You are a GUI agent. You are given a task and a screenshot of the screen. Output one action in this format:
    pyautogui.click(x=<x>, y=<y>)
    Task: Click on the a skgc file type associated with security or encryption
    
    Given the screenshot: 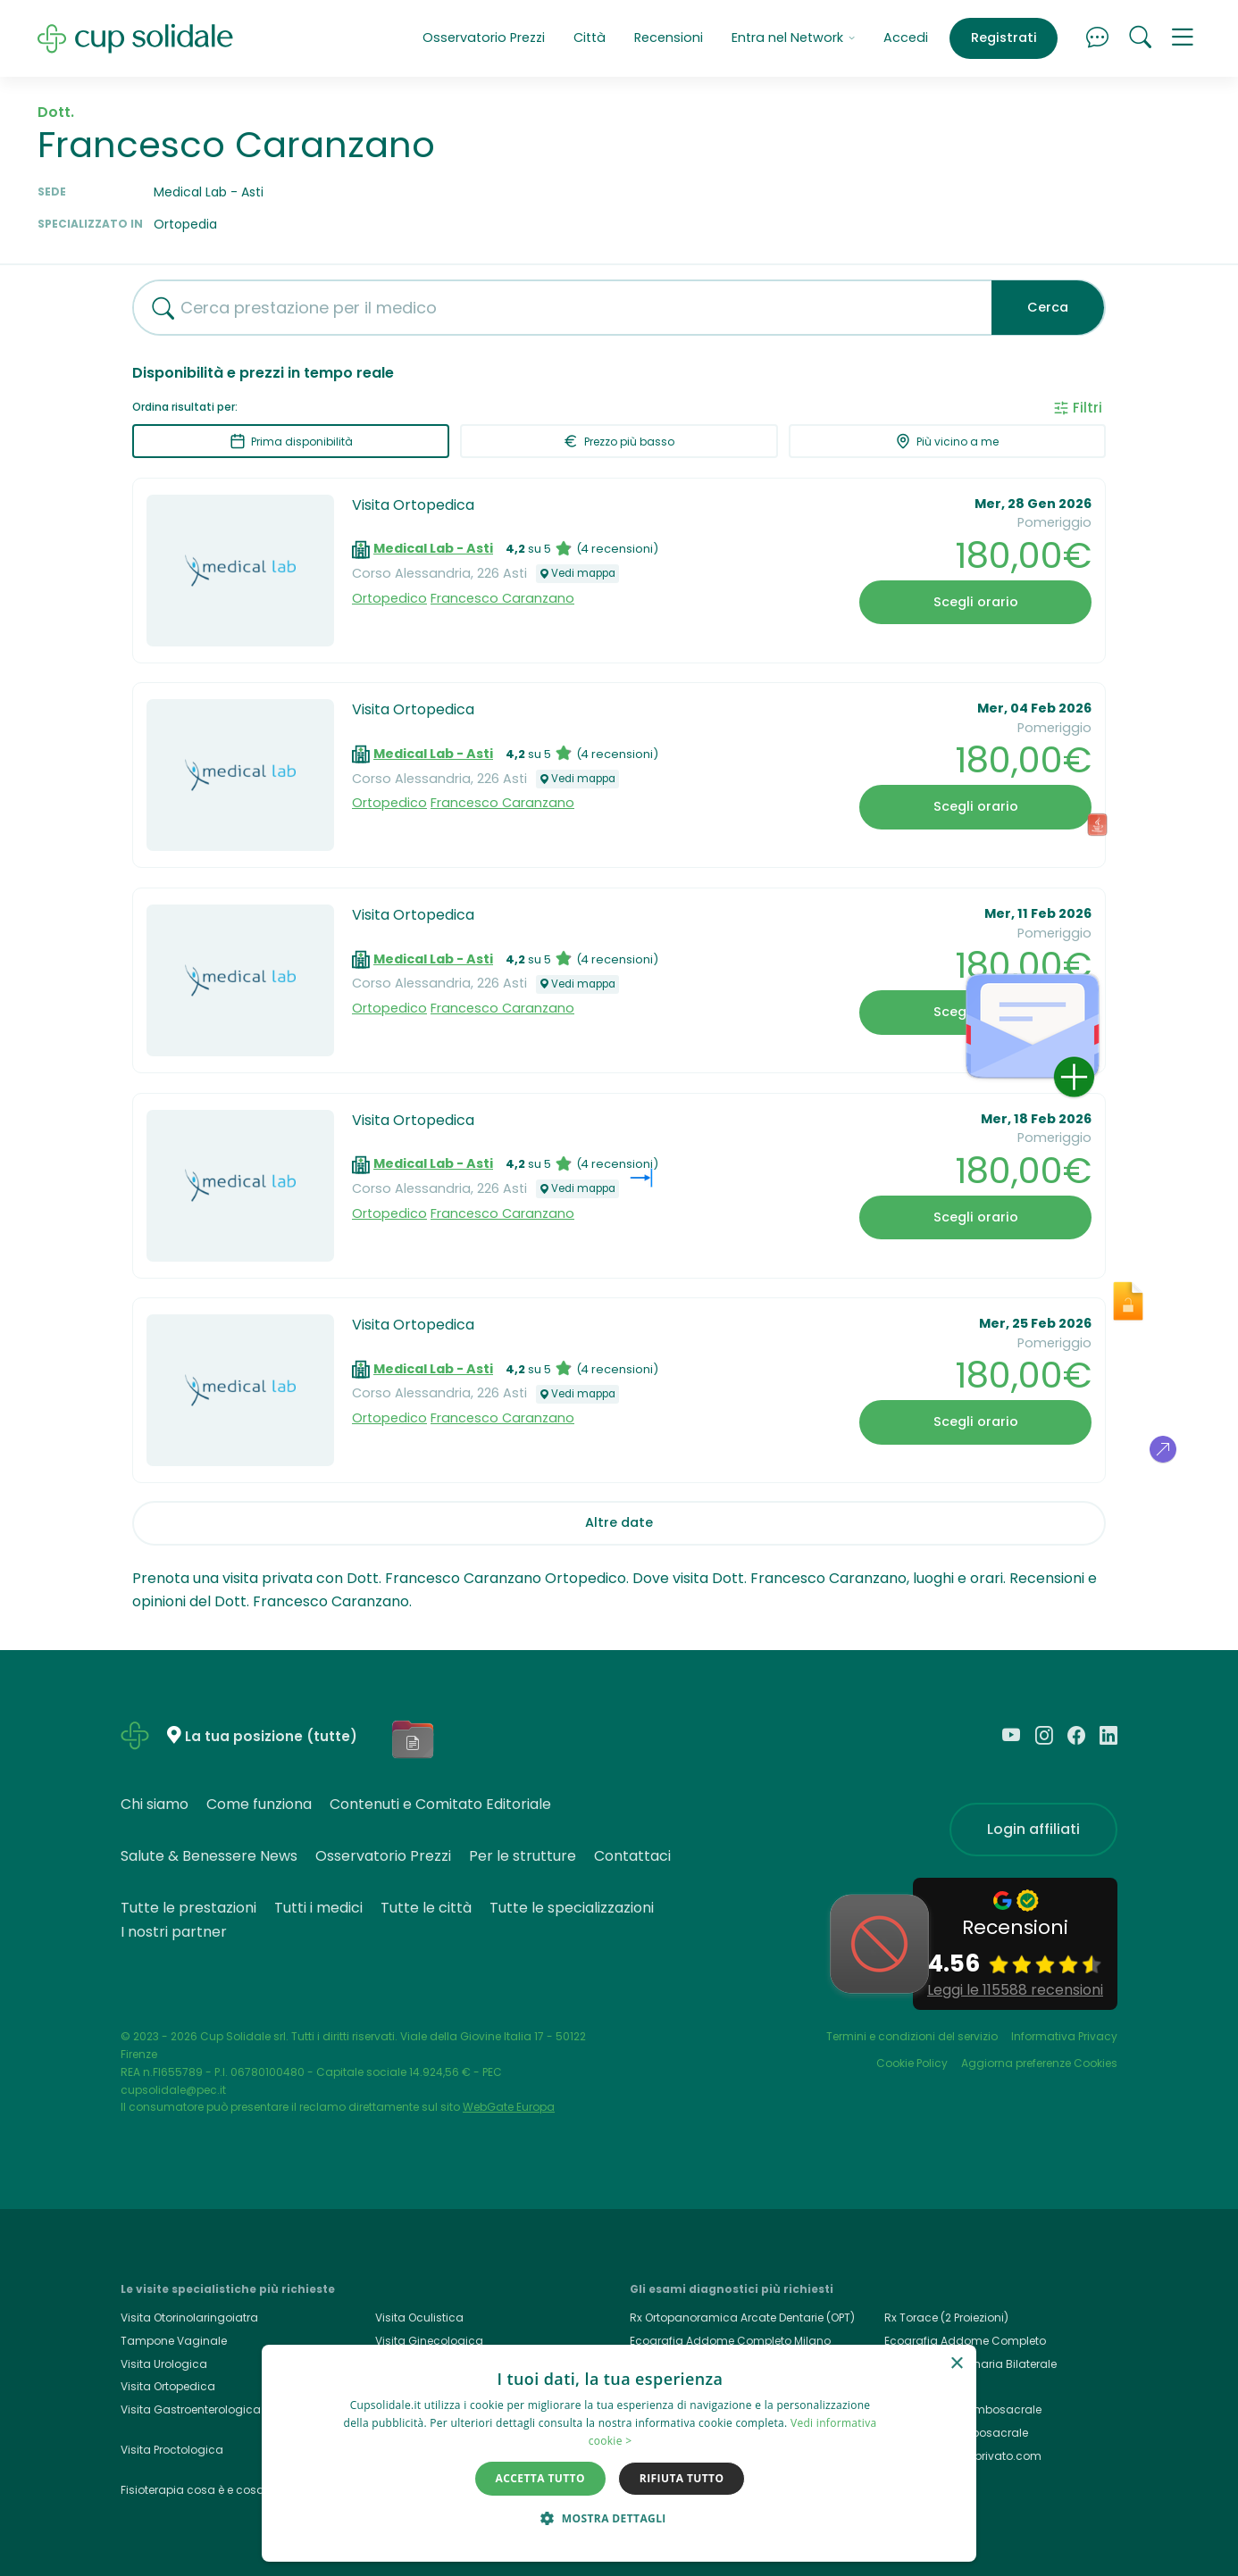 What is the action you would take?
    pyautogui.click(x=1128, y=1302)
    